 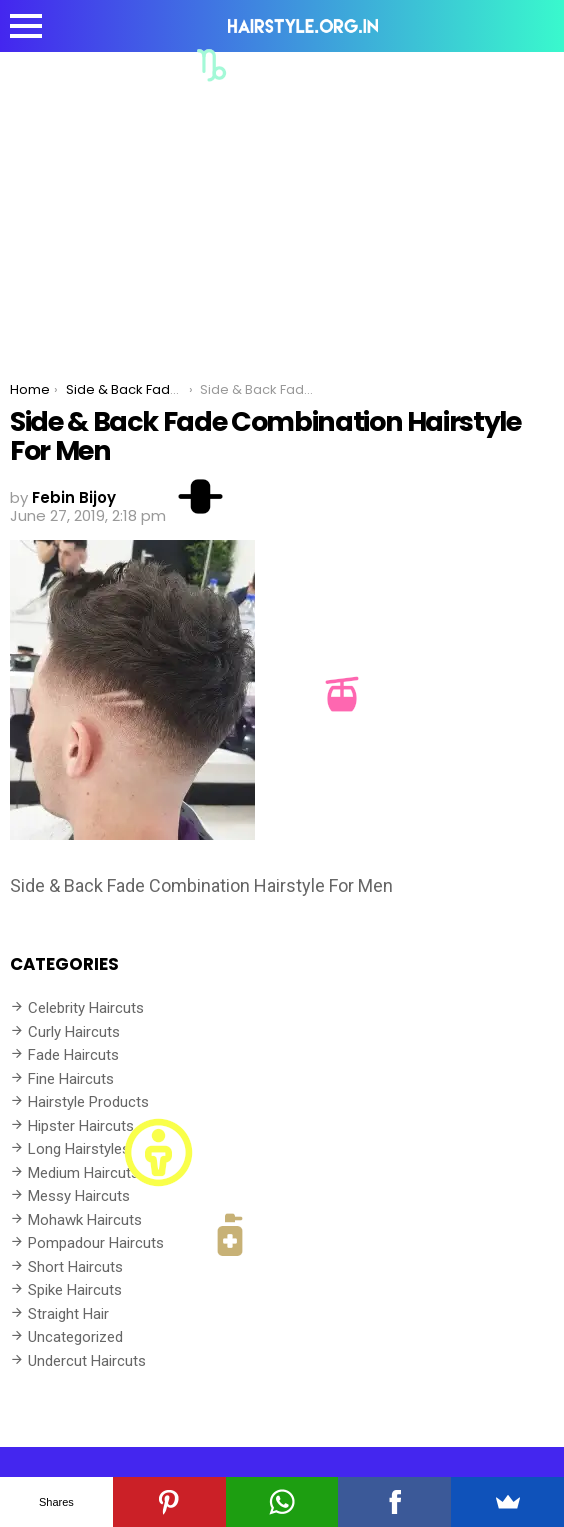 I want to click on capricorn zodiac sign symbol, so click(x=212, y=64).